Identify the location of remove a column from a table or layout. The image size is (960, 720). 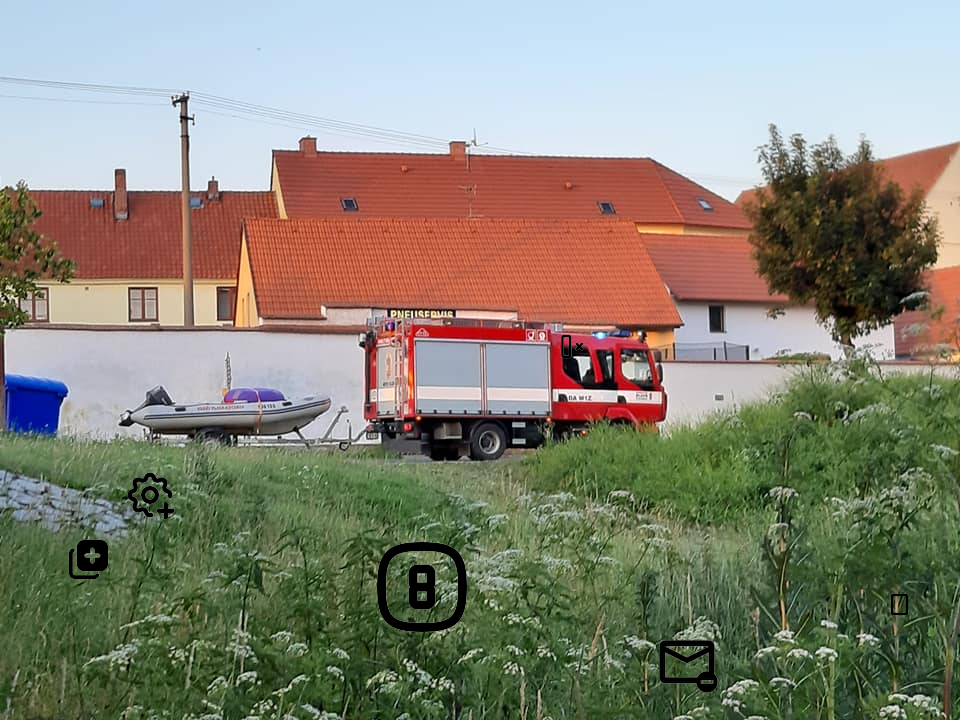
(571, 346).